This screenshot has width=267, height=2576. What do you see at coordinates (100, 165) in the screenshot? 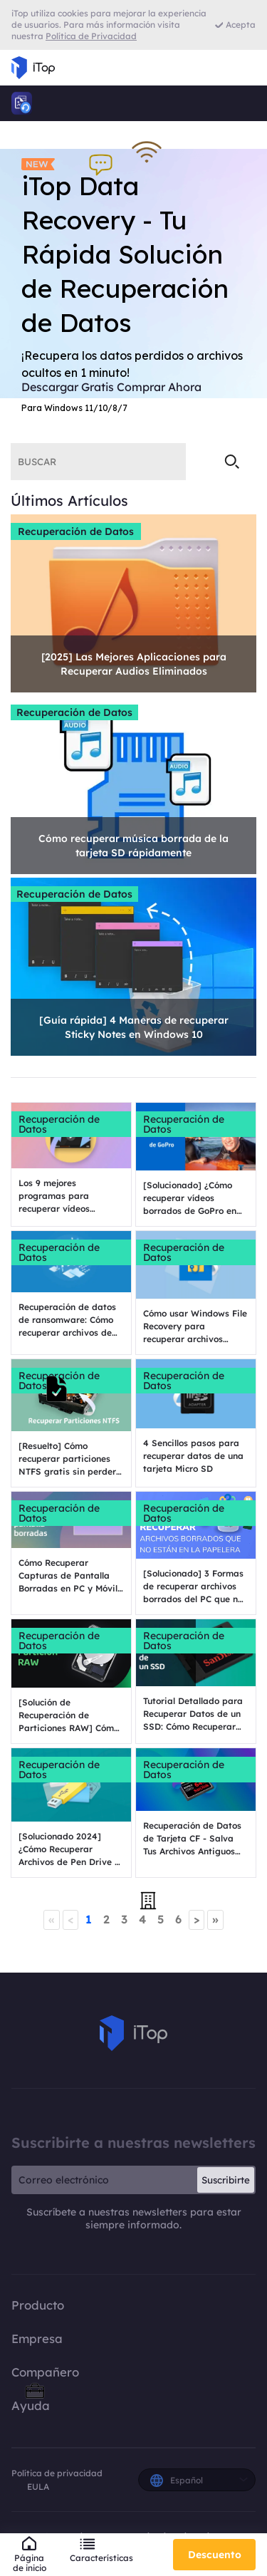
I see `open chat or messaging` at bounding box center [100, 165].